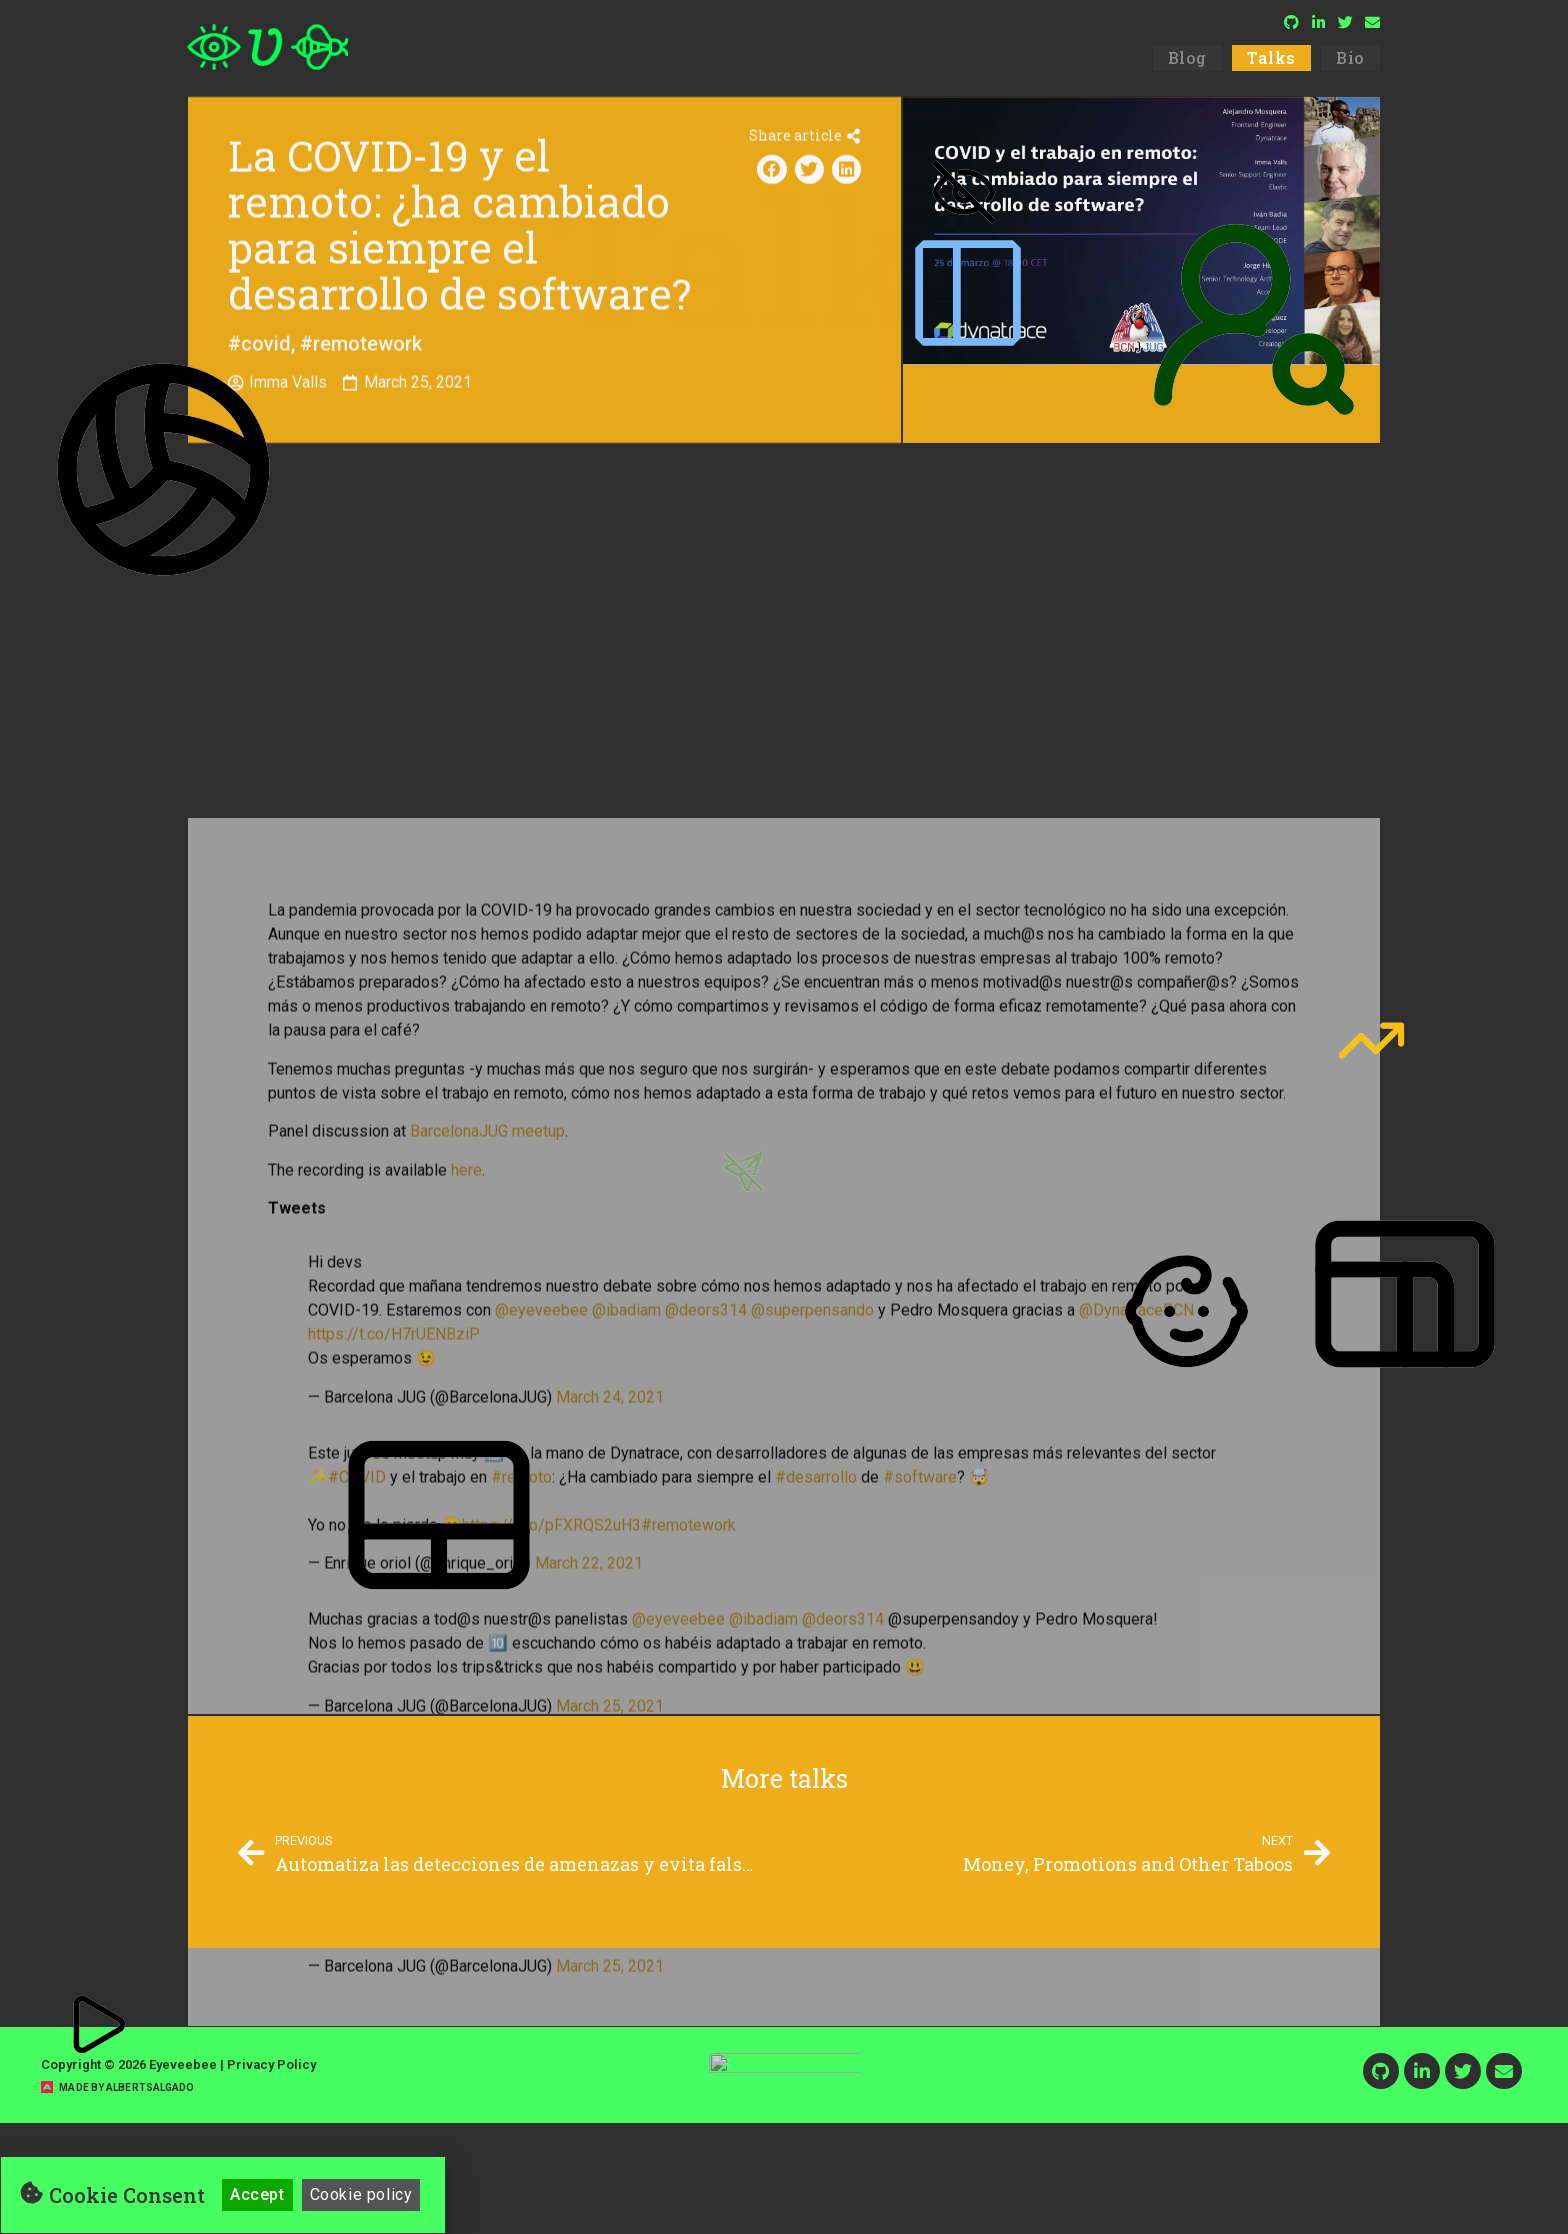  Describe the element at coordinates (1186, 1311) in the screenshot. I see `access parental or child-friendly mode` at that location.